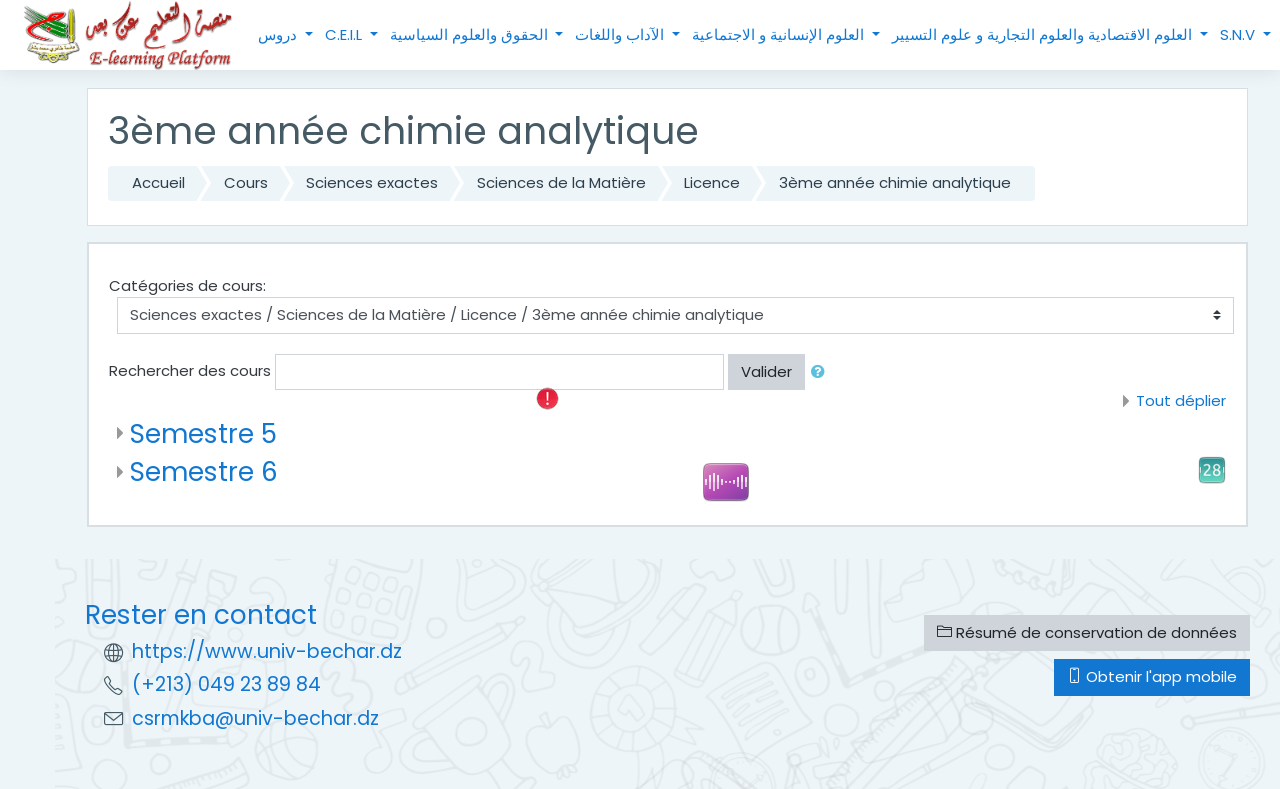 The image size is (1280, 789). I want to click on open the sound recorder app, so click(726, 482).